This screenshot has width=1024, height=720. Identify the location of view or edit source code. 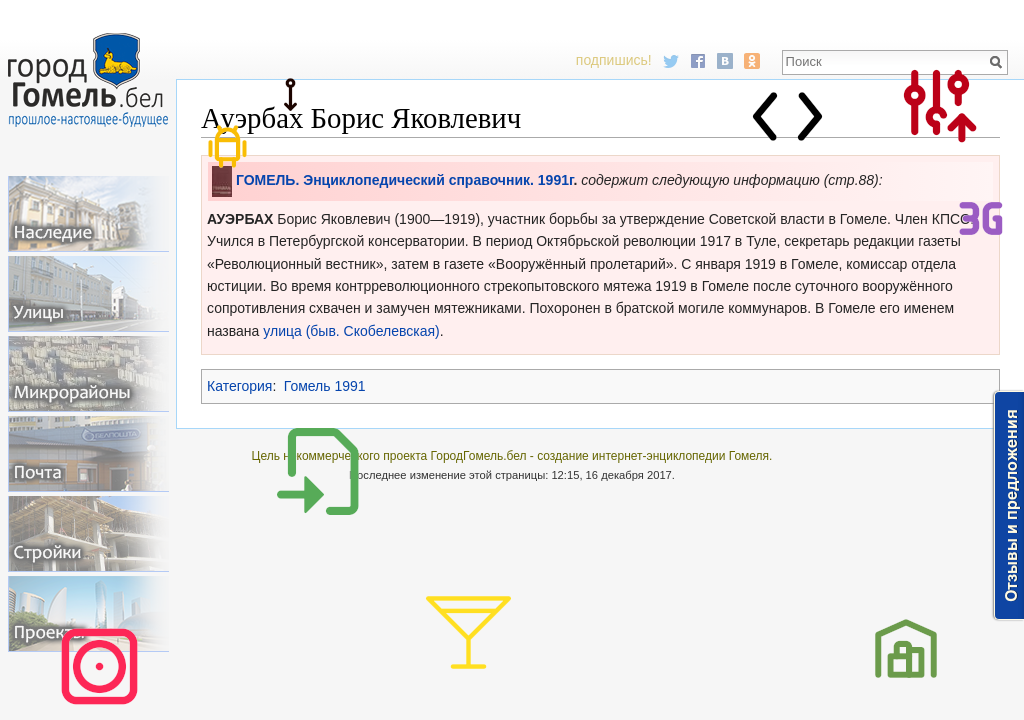
(787, 116).